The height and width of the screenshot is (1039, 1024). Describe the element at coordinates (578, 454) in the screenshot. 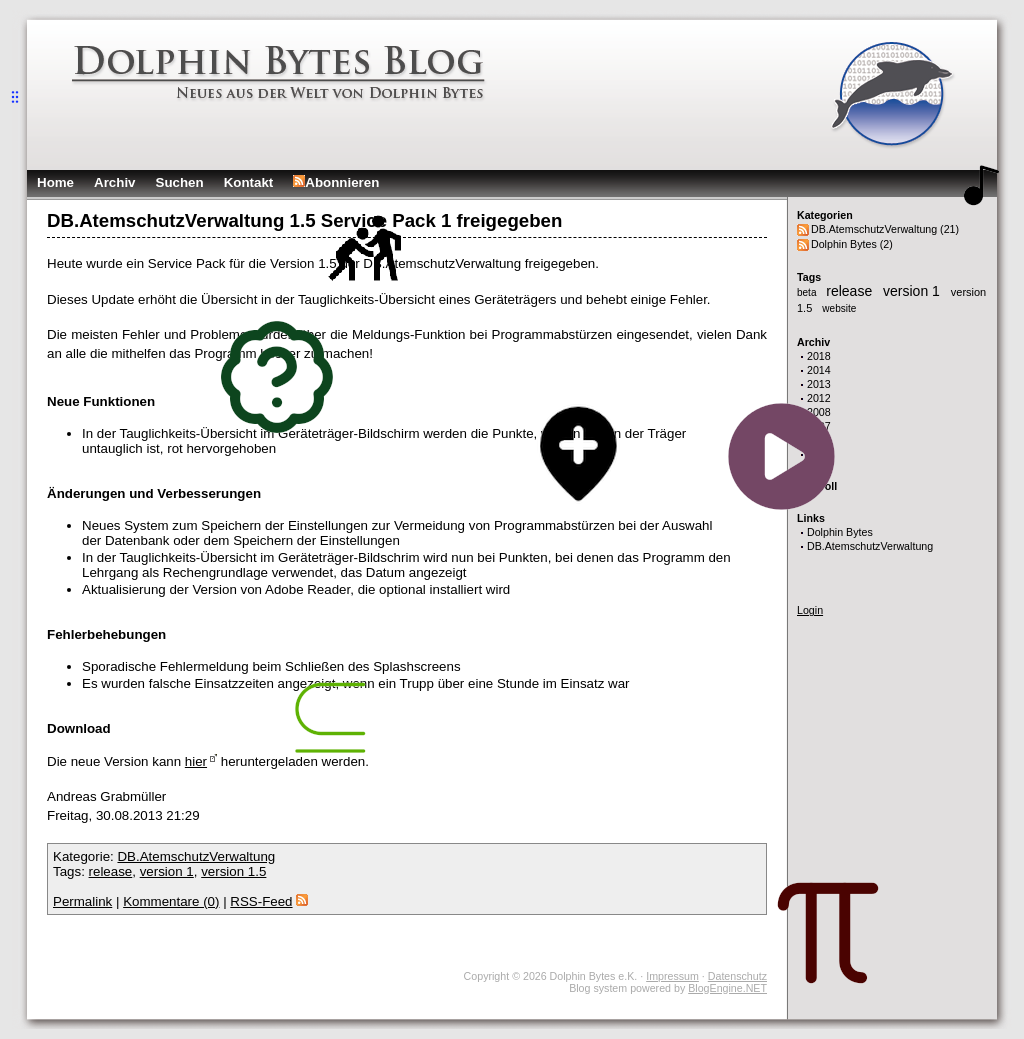

I see `add a new location pin to the map` at that location.